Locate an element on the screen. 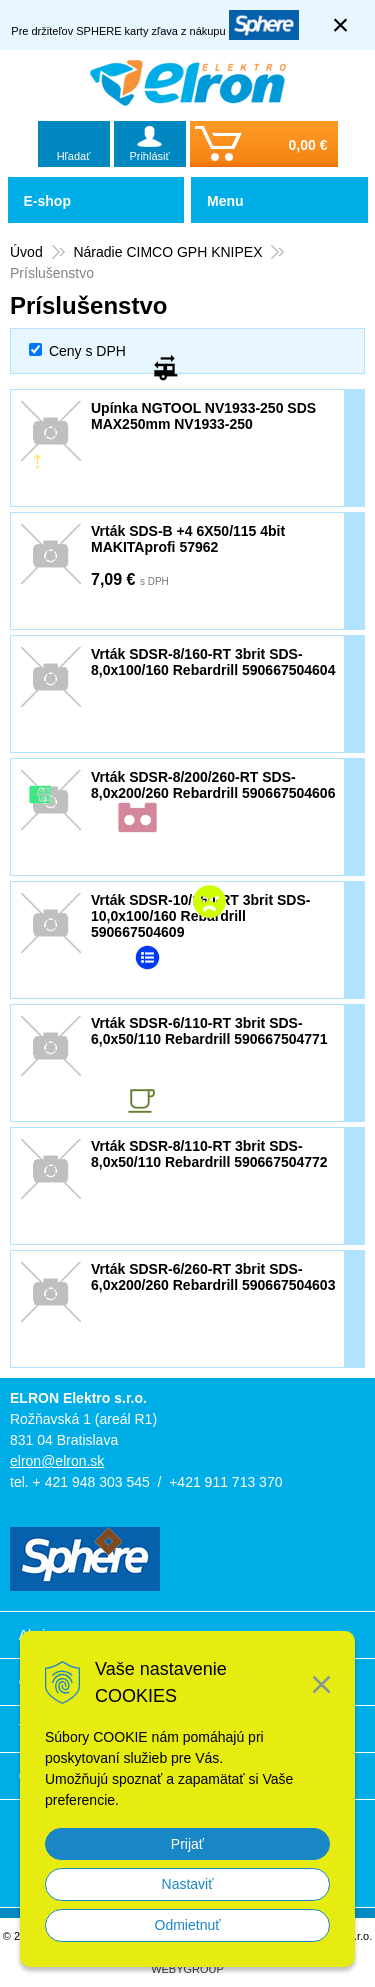 The image size is (375, 1987). view list or menu options is located at coordinates (147, 957).